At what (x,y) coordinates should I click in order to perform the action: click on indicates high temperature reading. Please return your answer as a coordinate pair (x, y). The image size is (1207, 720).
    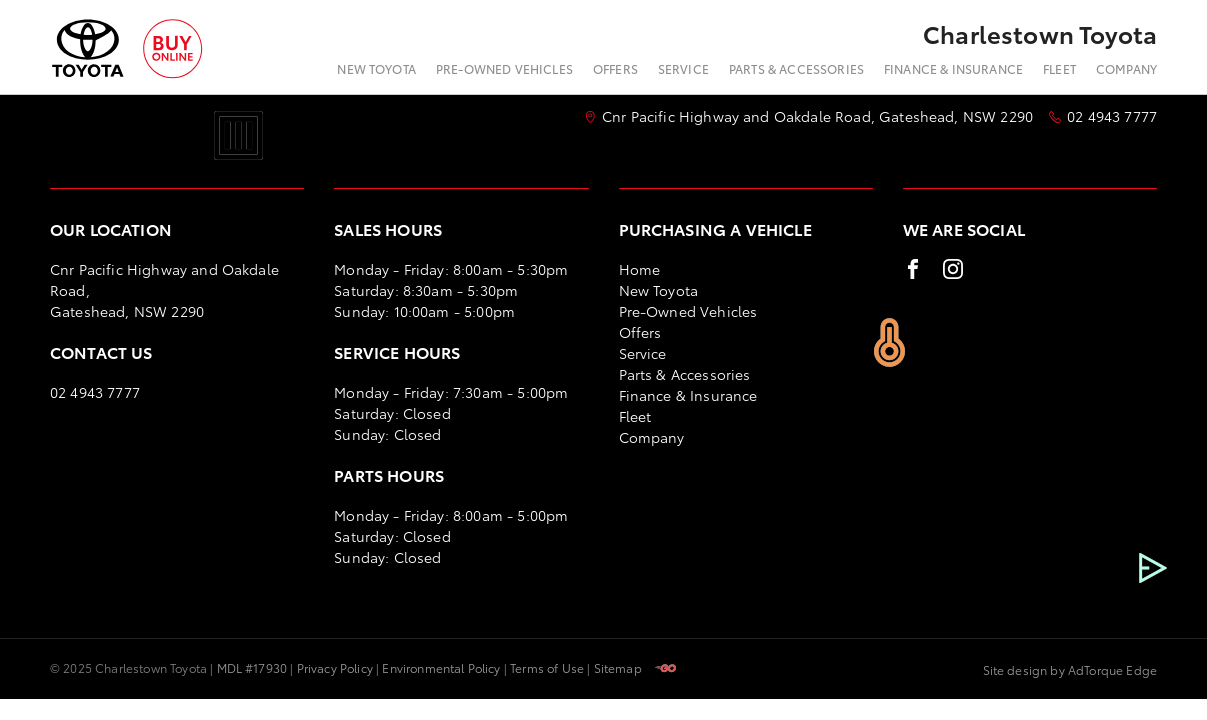
    Looking at the image, I should click on (889, 342).